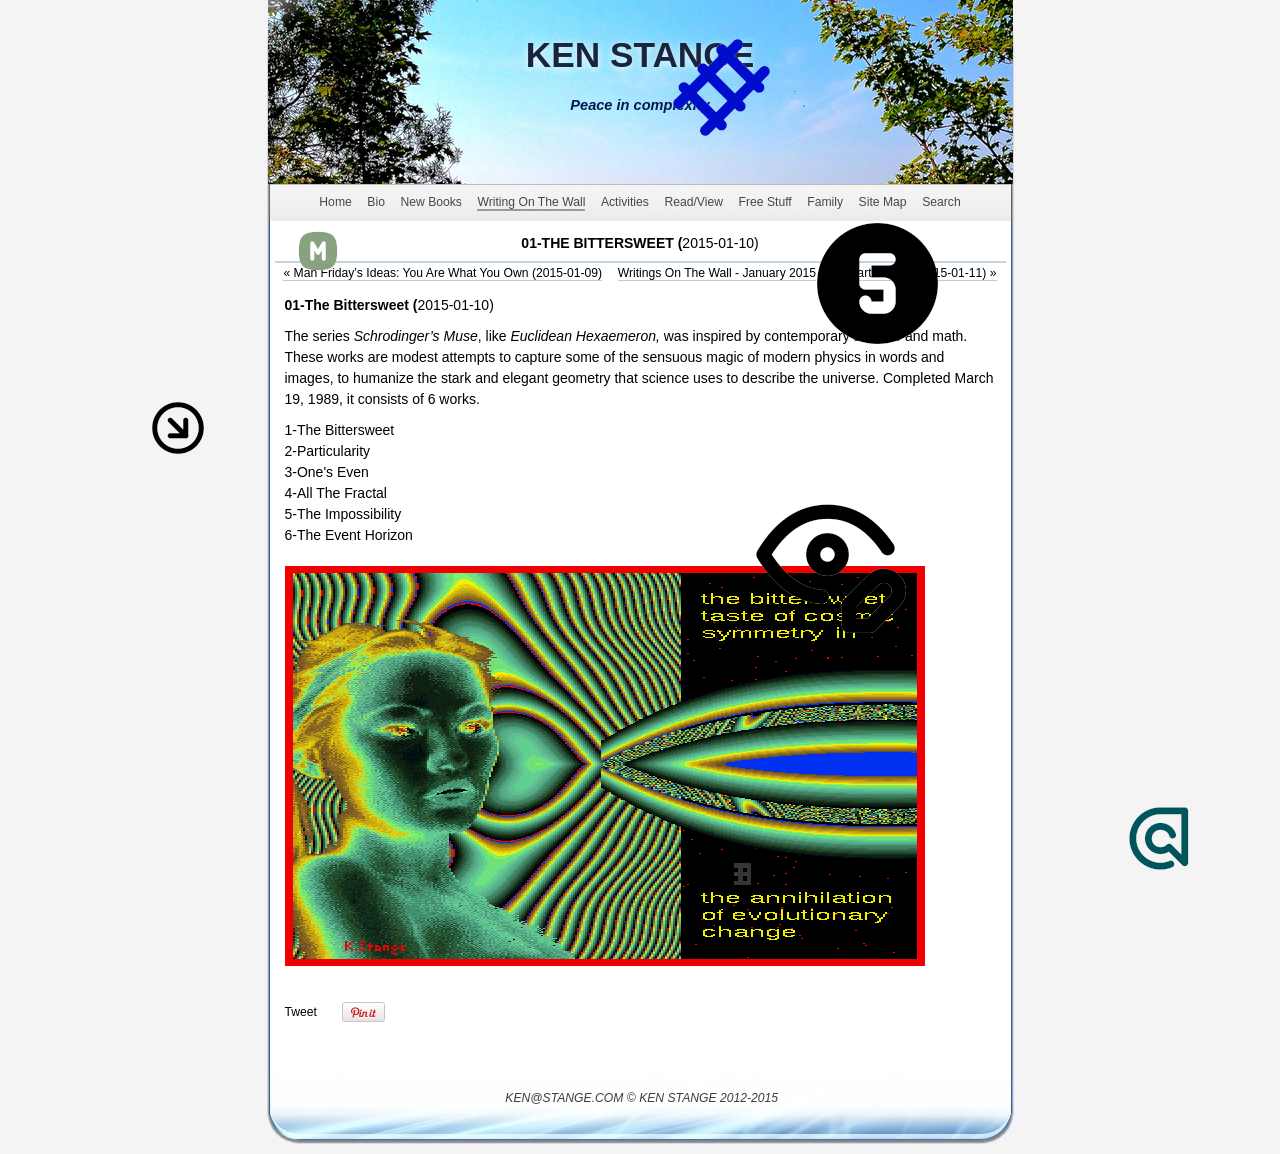 Image resolution: width=1280 pixels, height=1154 pixels. What do you see at coordinates (827, 554) in the screenshot?
I see `edit visibility settings` at bounding box center [827, 554].